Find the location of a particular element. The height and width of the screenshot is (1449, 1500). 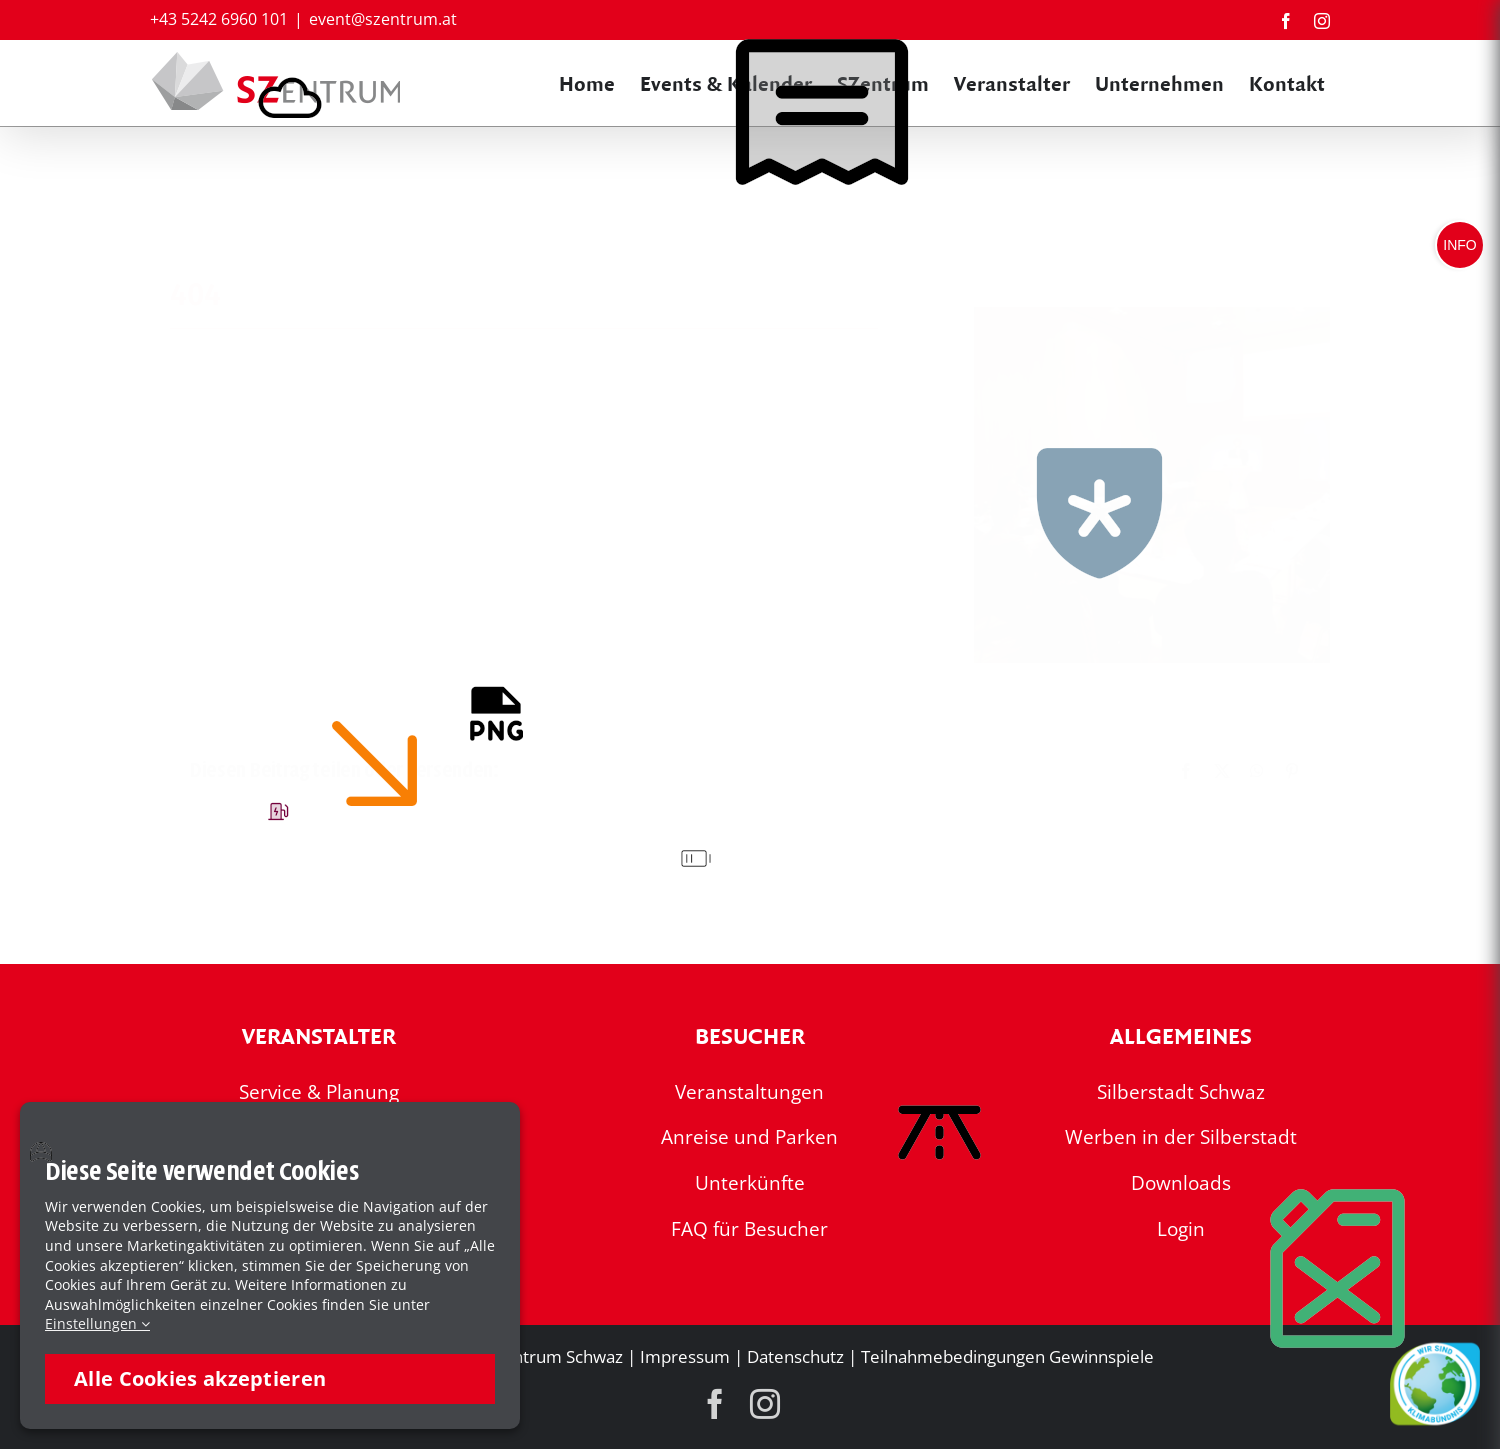

indicates premium or starred security feature is located at coordinates (1099, 505).